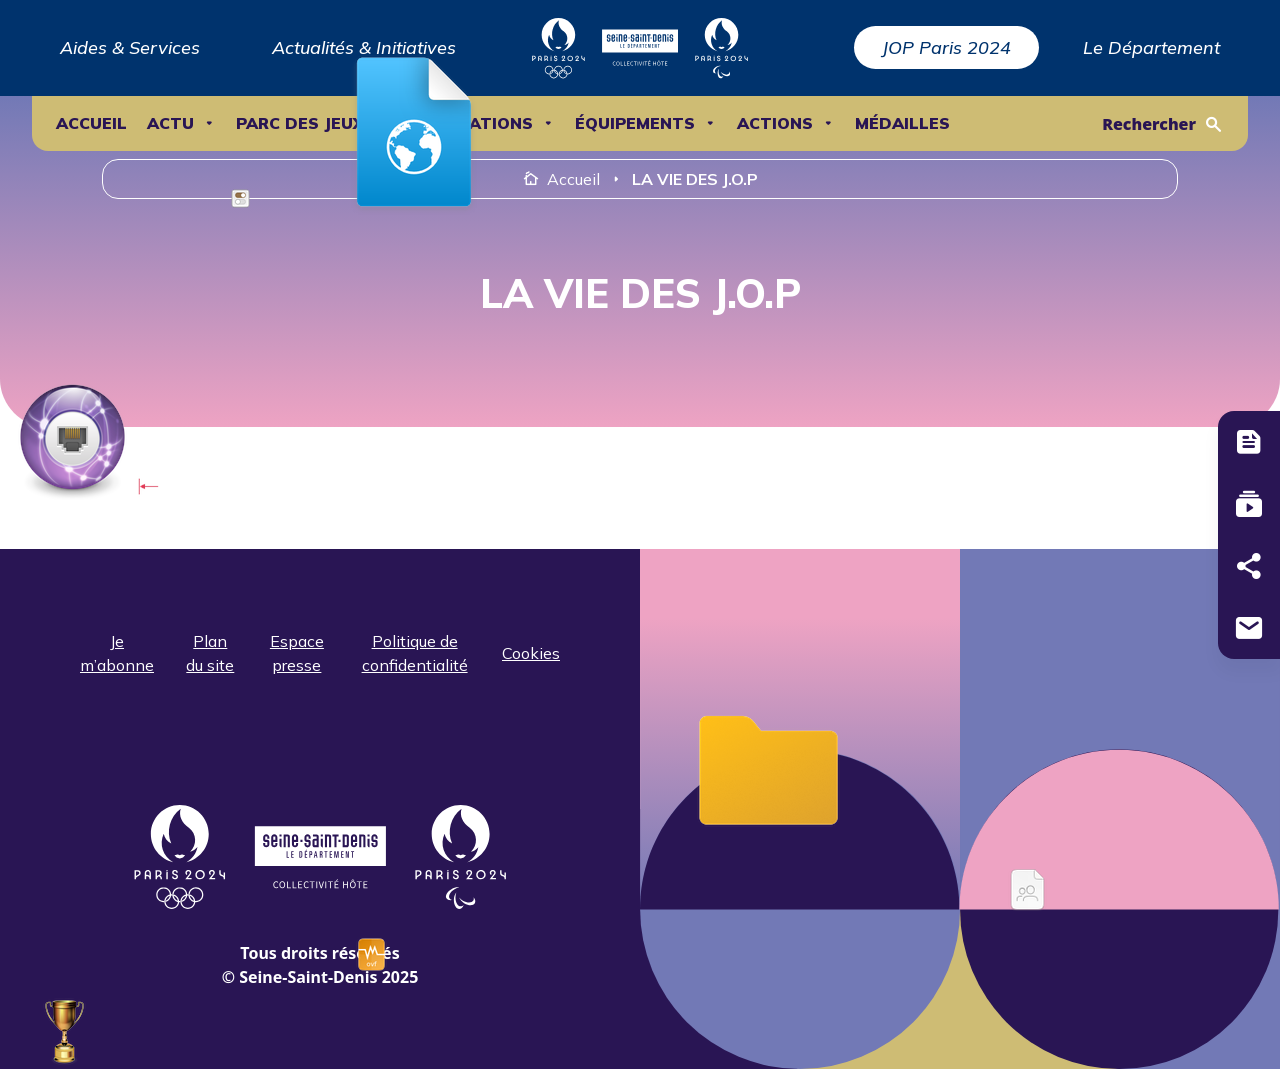  What do you see at coordinates (1027, 889) in the screenshot?
I see `credits or attribution file` at bounding box center [1027, 889].